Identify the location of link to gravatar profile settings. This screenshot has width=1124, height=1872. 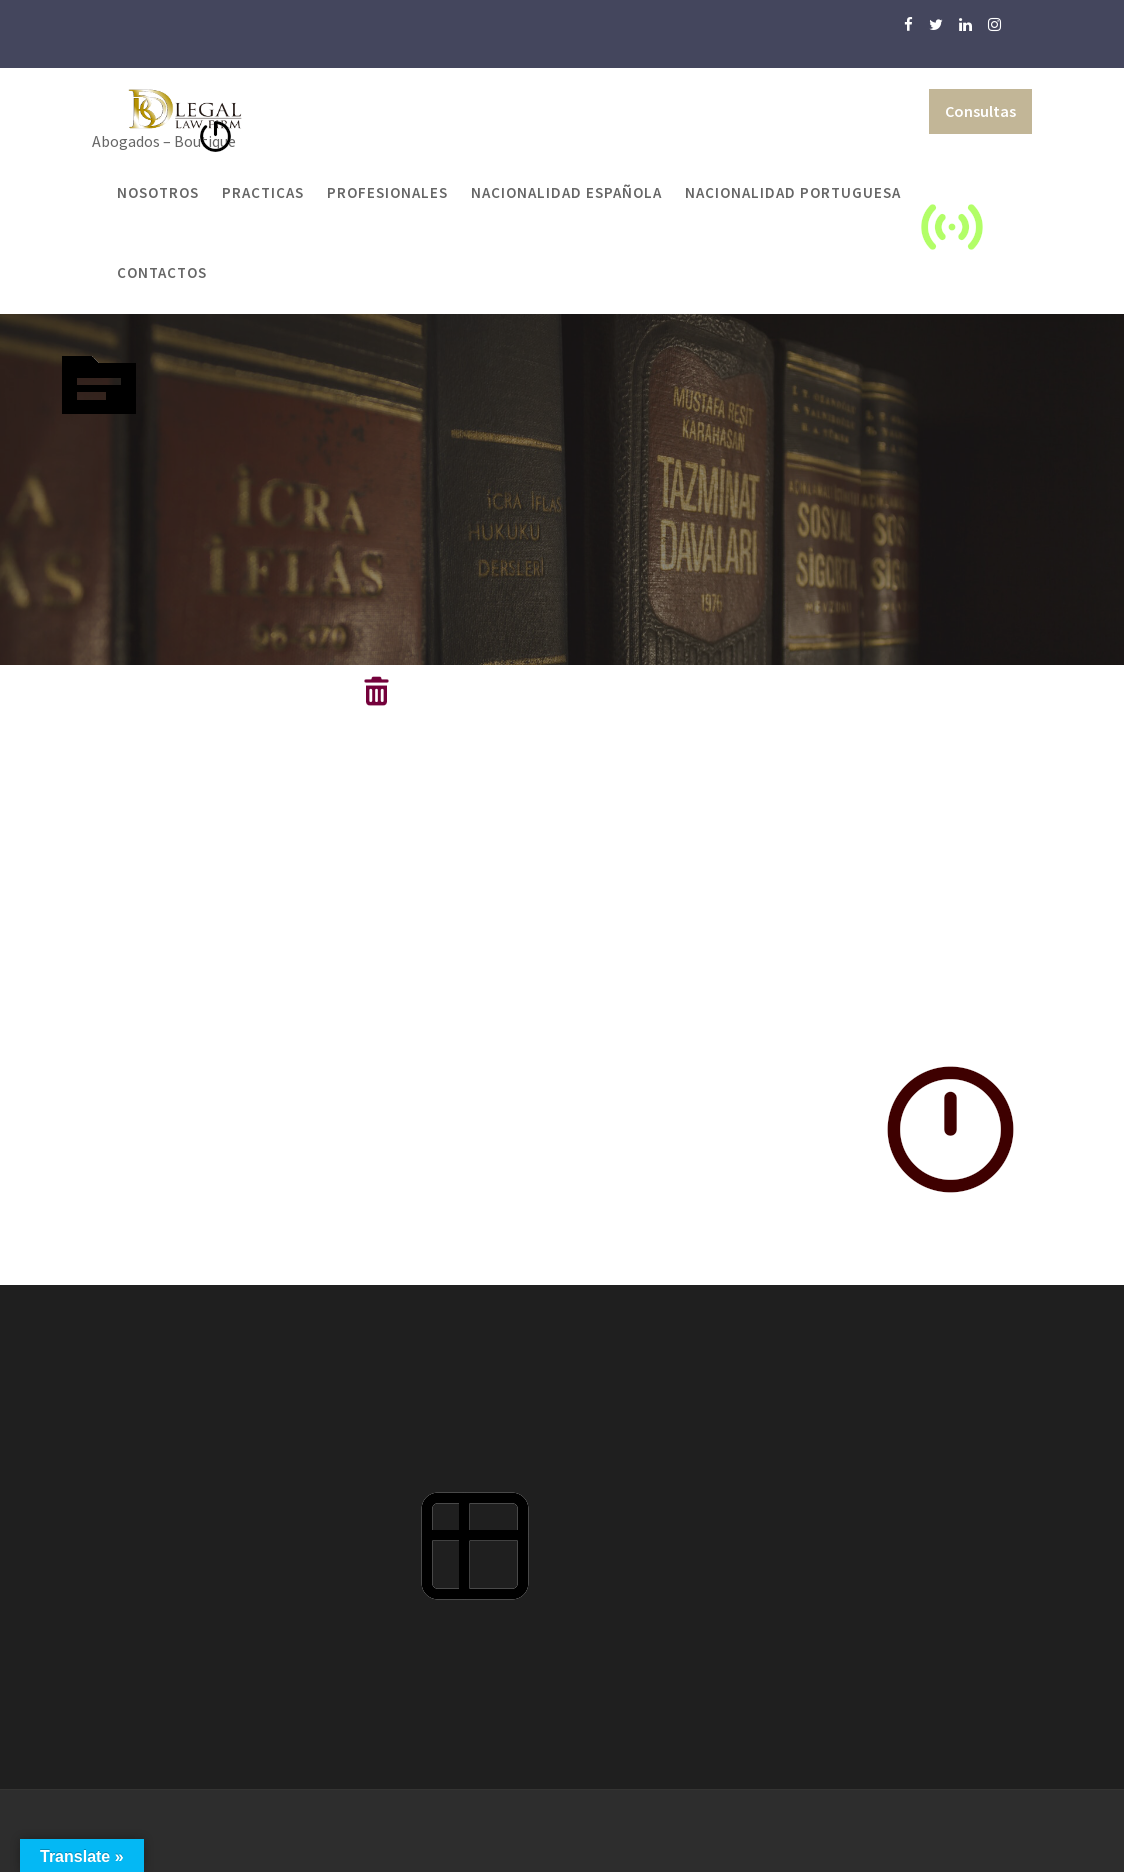
(215, 136).